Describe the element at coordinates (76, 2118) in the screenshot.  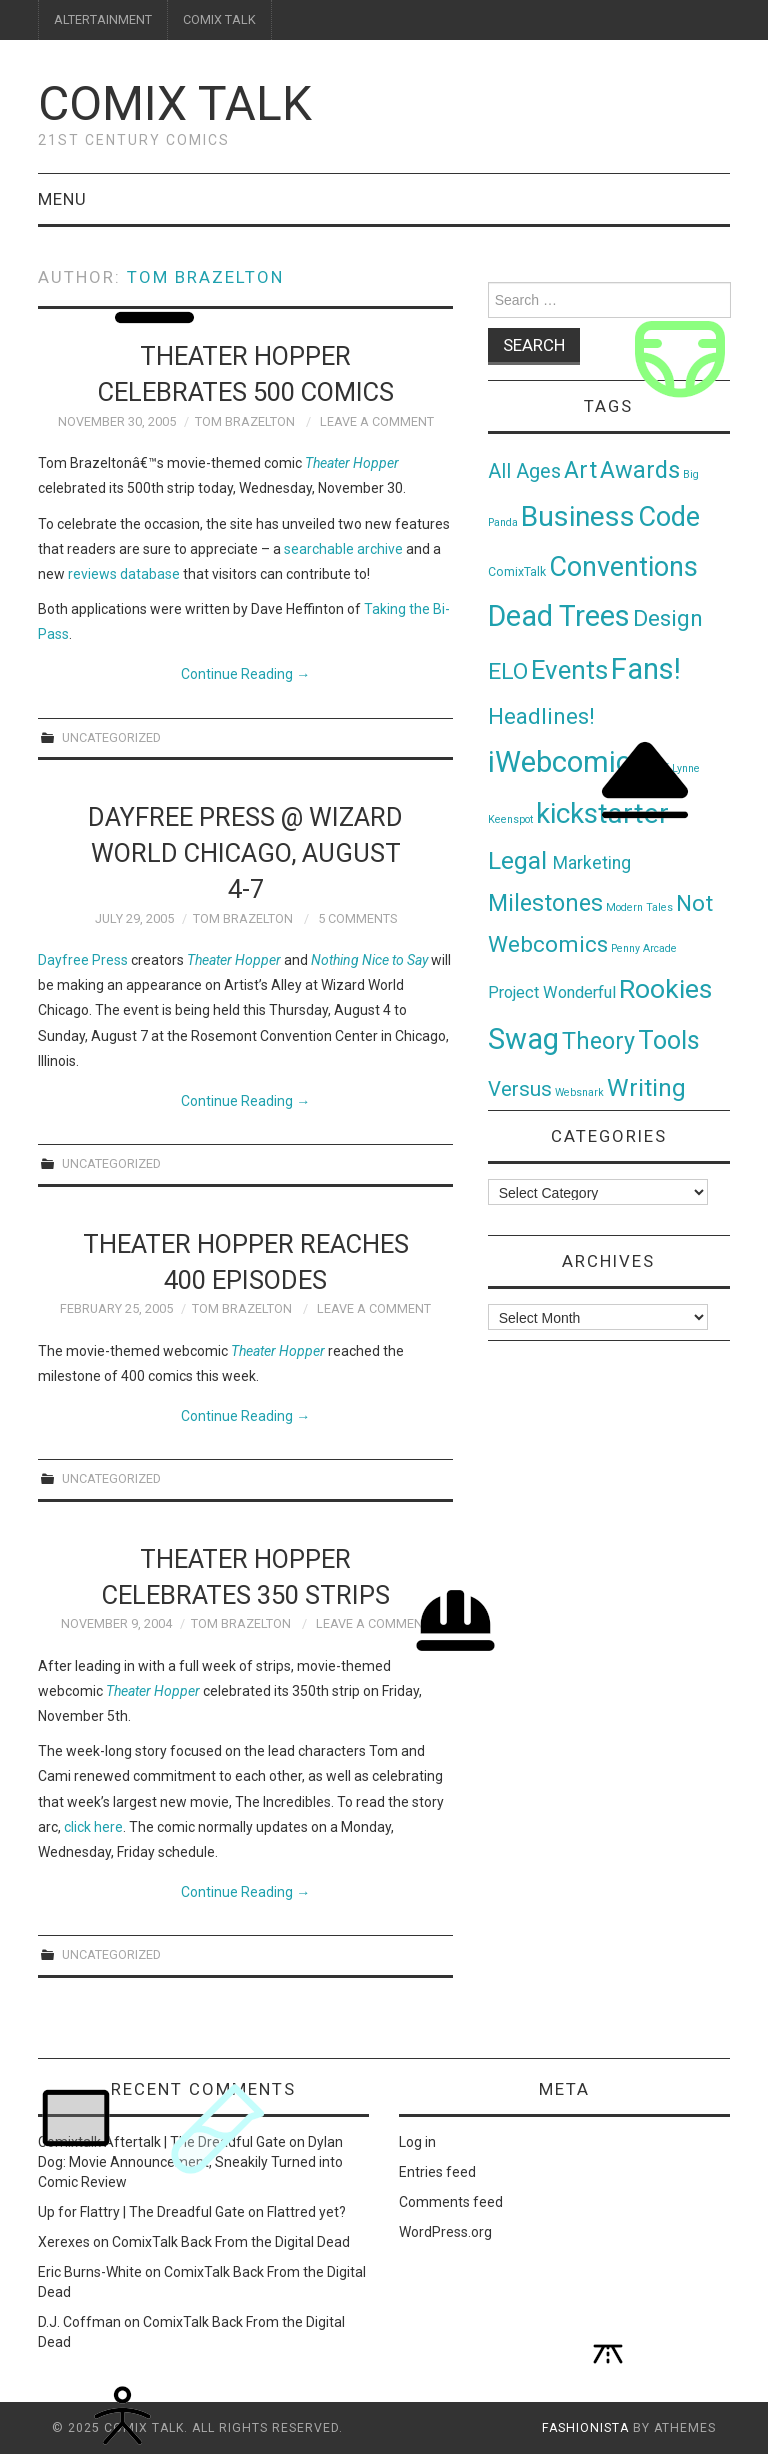
I see `represents a container or frame element` at that location.